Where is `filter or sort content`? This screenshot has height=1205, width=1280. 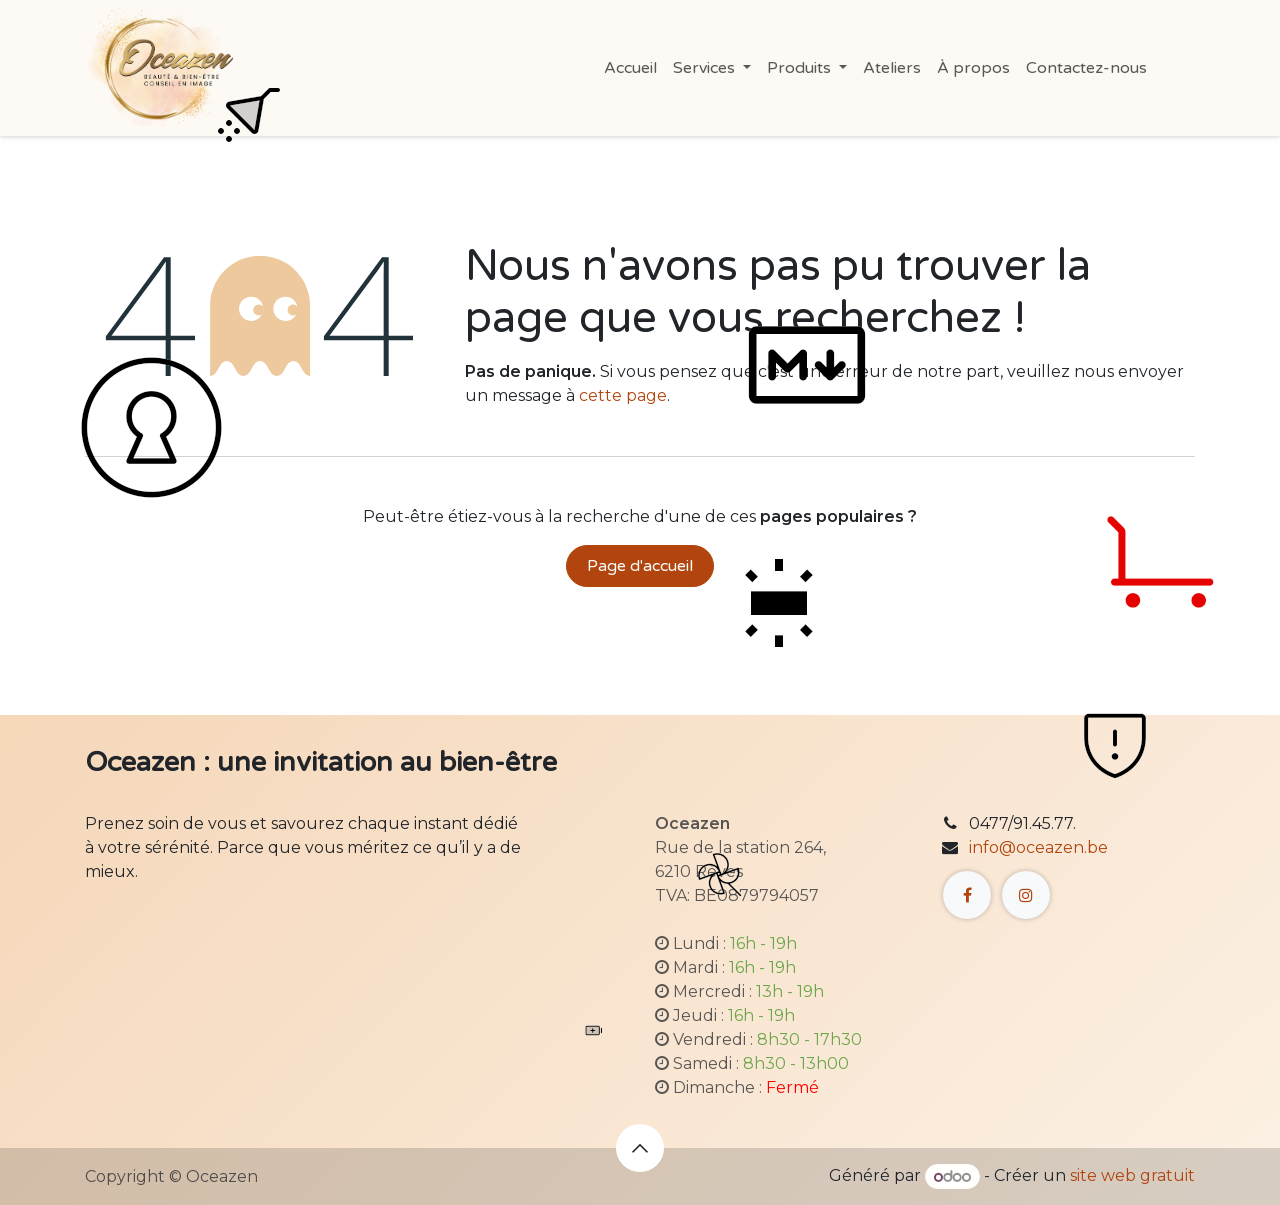 filter or sort content is located at coordinates (248, 112).